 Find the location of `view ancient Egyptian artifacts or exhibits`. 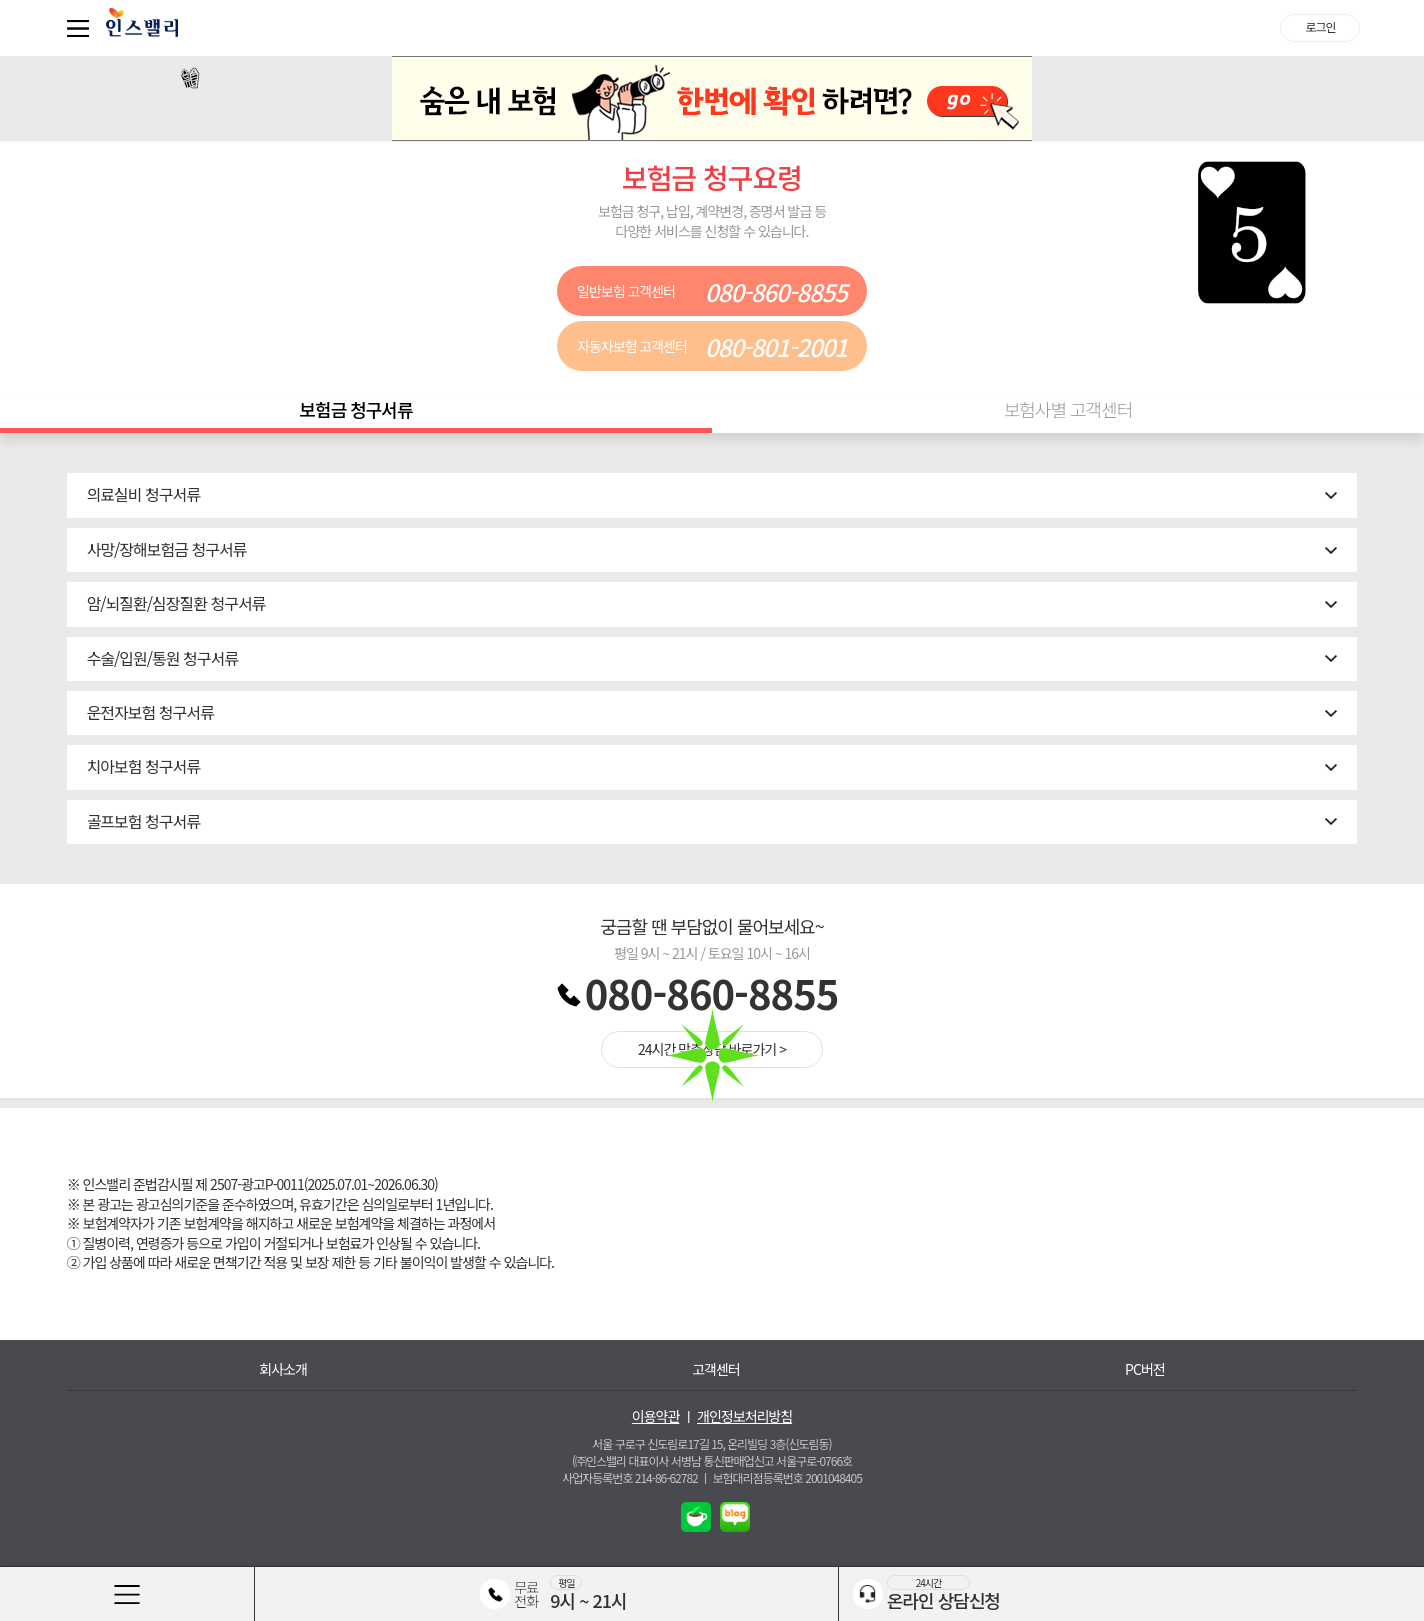

view ancient Egyptian artifacts or exhibits is located at coordinates (190, 78).